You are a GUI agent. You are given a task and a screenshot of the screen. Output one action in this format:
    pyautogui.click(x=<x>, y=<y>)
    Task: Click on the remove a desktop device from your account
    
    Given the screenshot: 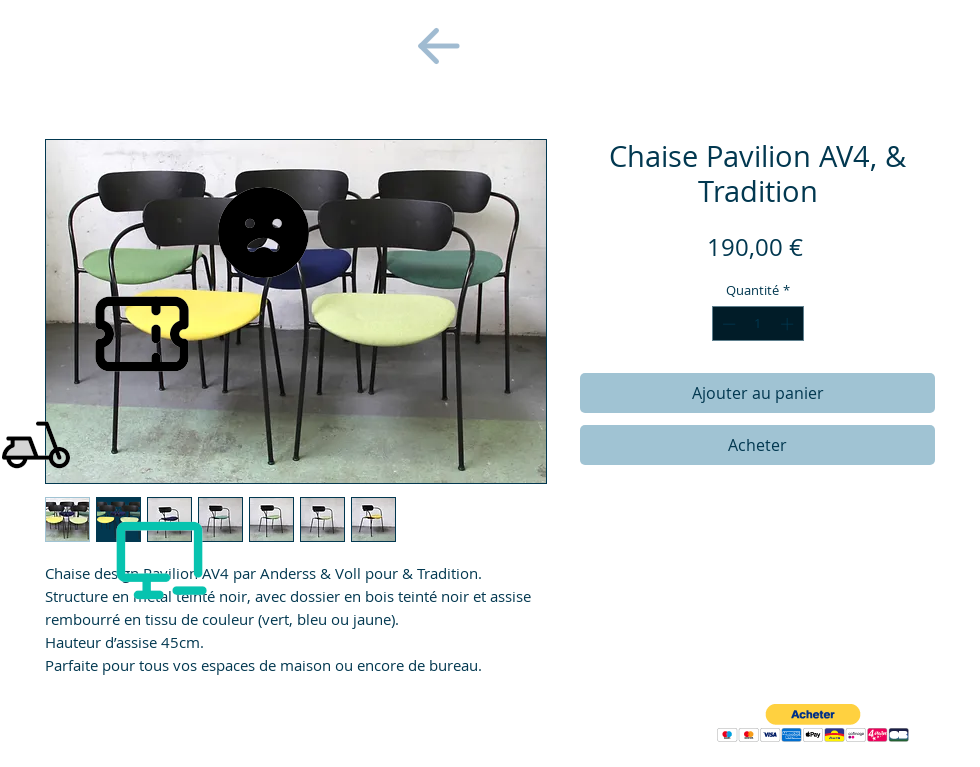 What is the action you would take?
    pyautogui.click(x=159, y=560)
    